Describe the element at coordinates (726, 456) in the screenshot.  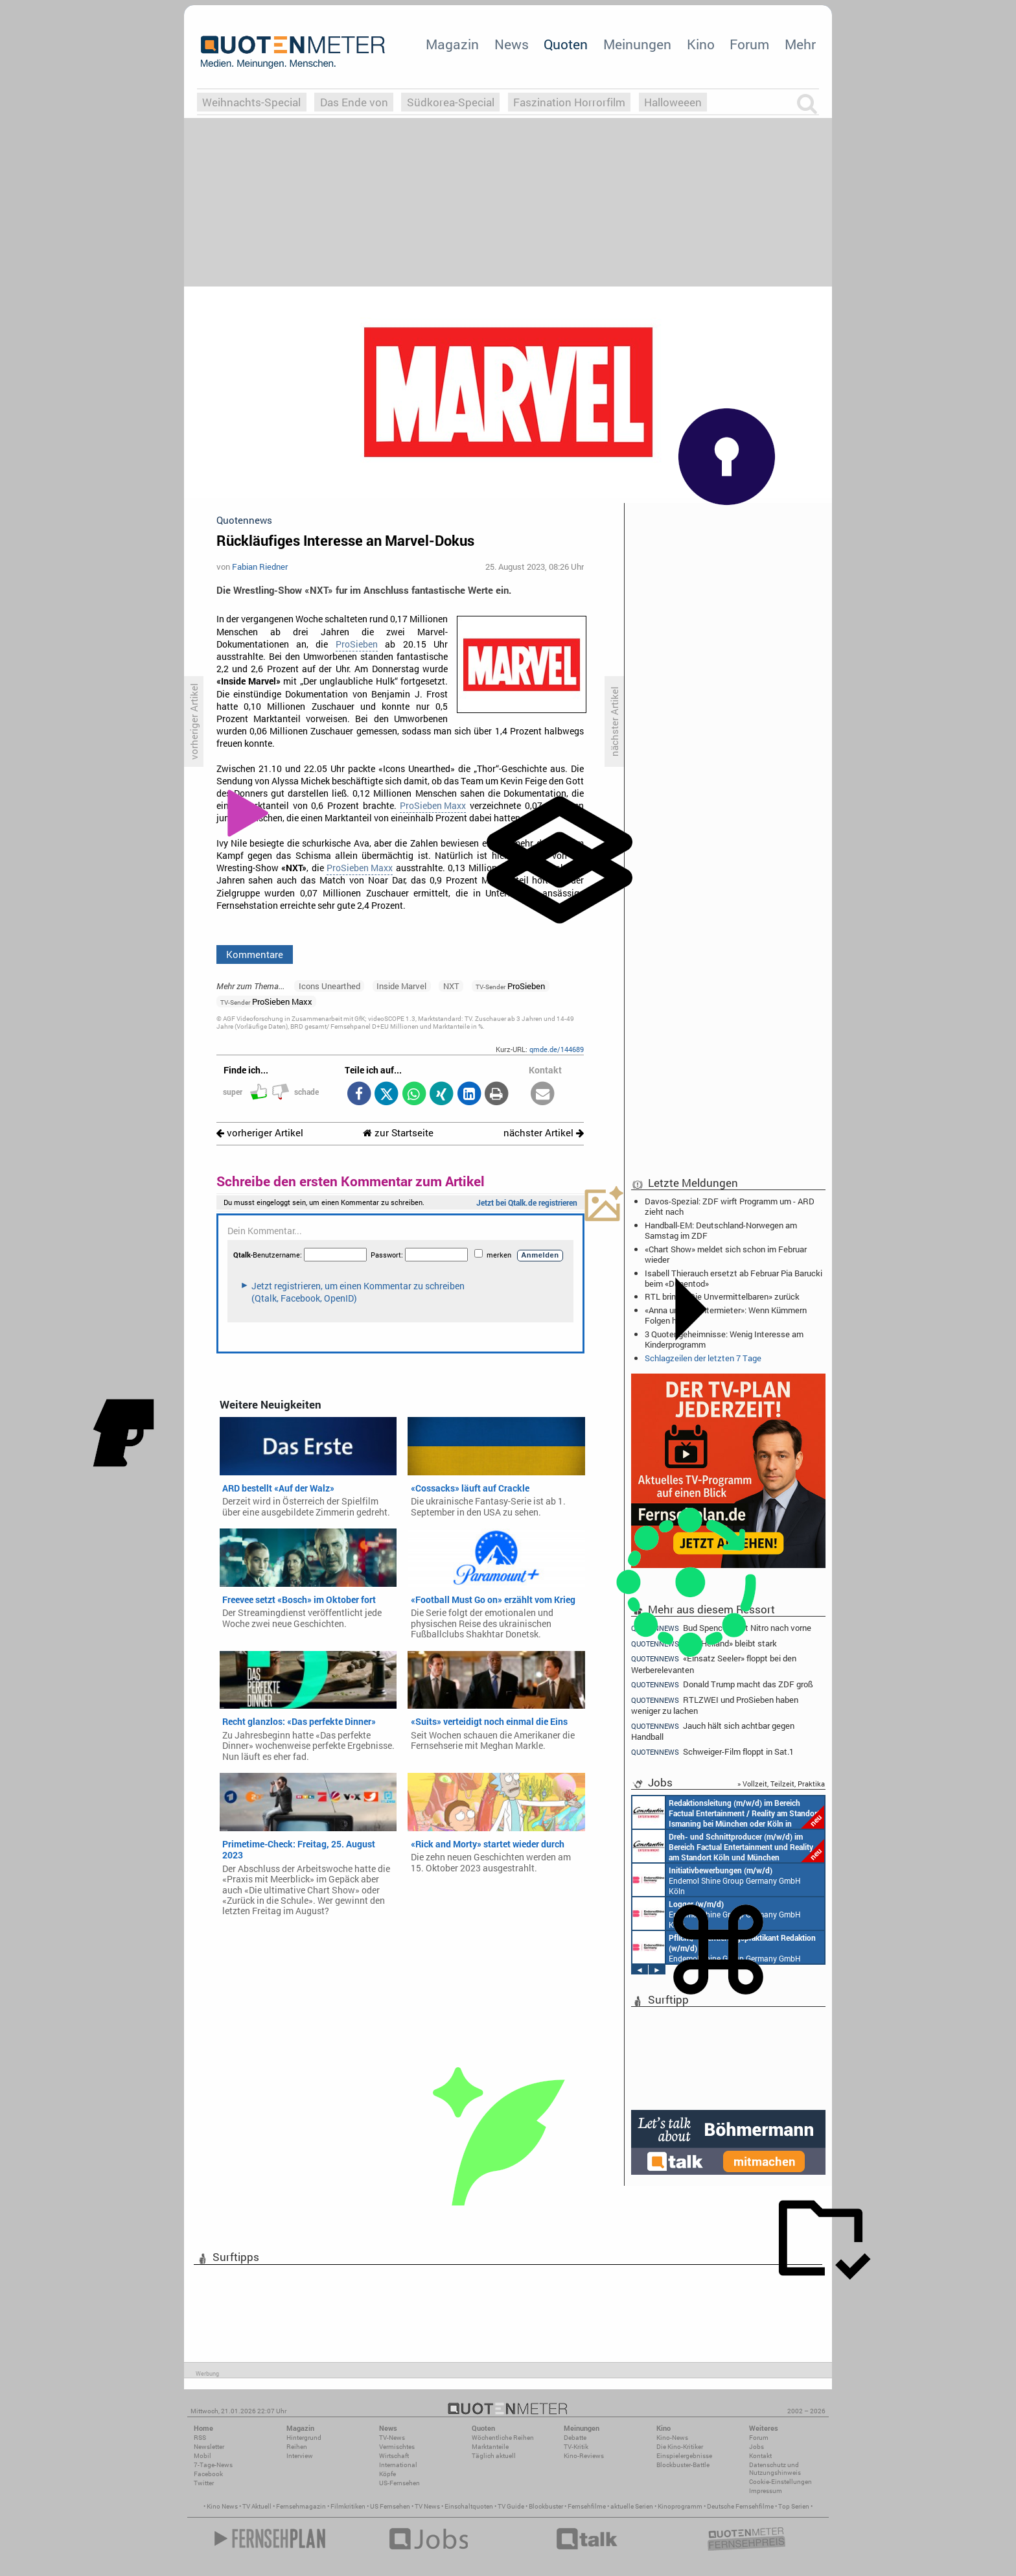
I see `lock or secure a room` at that location.